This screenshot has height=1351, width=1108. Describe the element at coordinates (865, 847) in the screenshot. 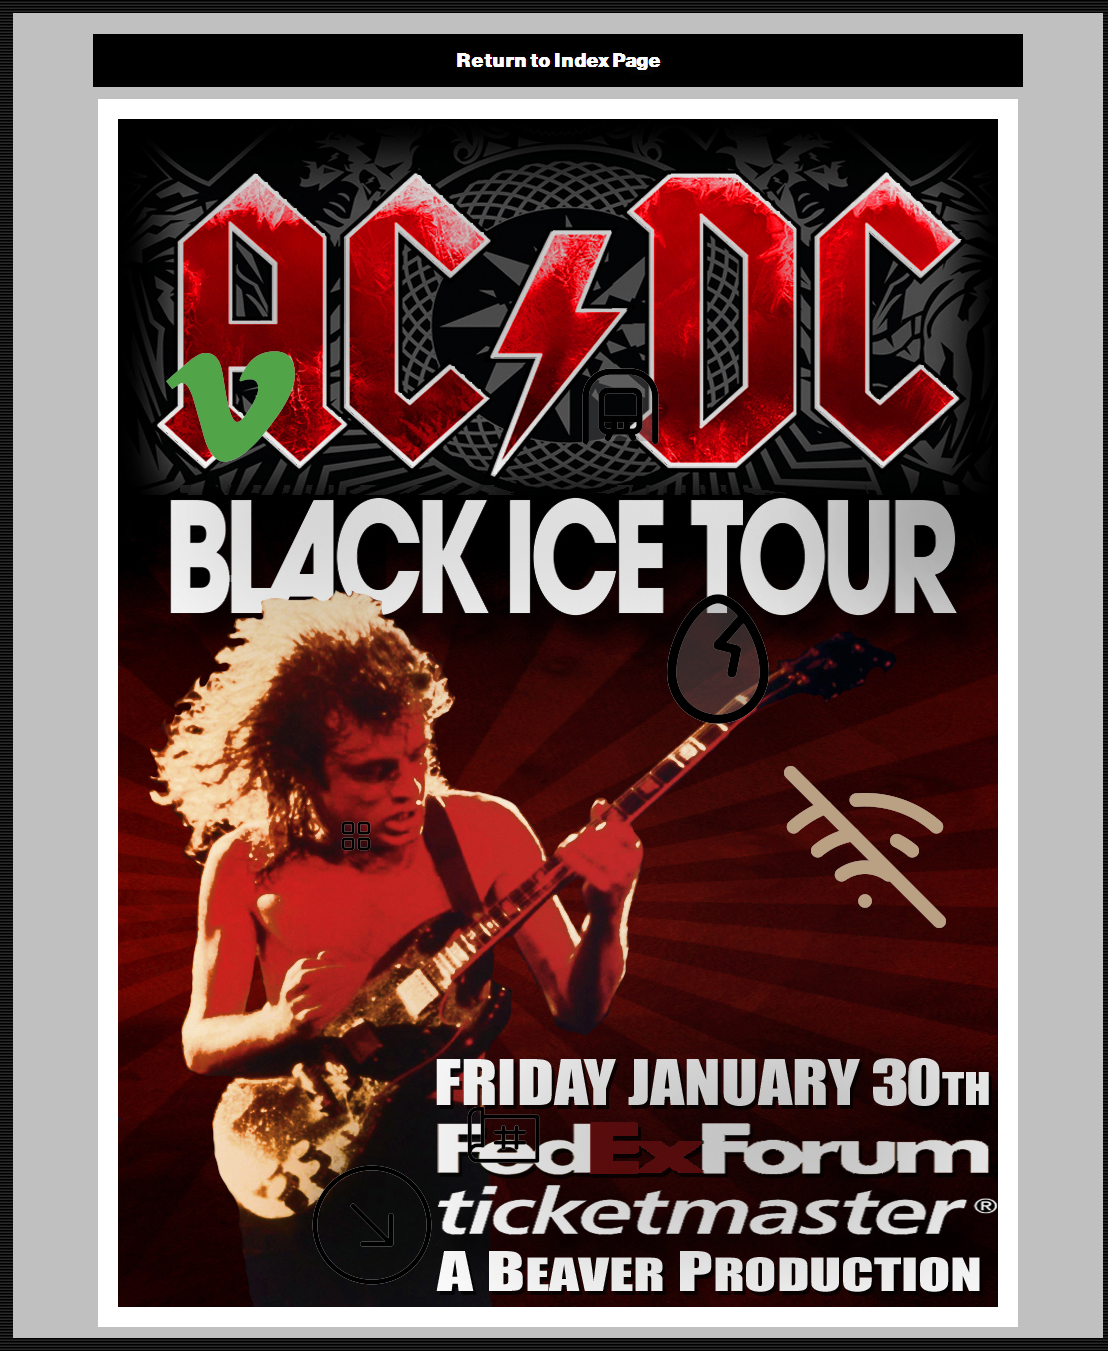

I see `indicates wifi is disabled or unavailable` at that location.